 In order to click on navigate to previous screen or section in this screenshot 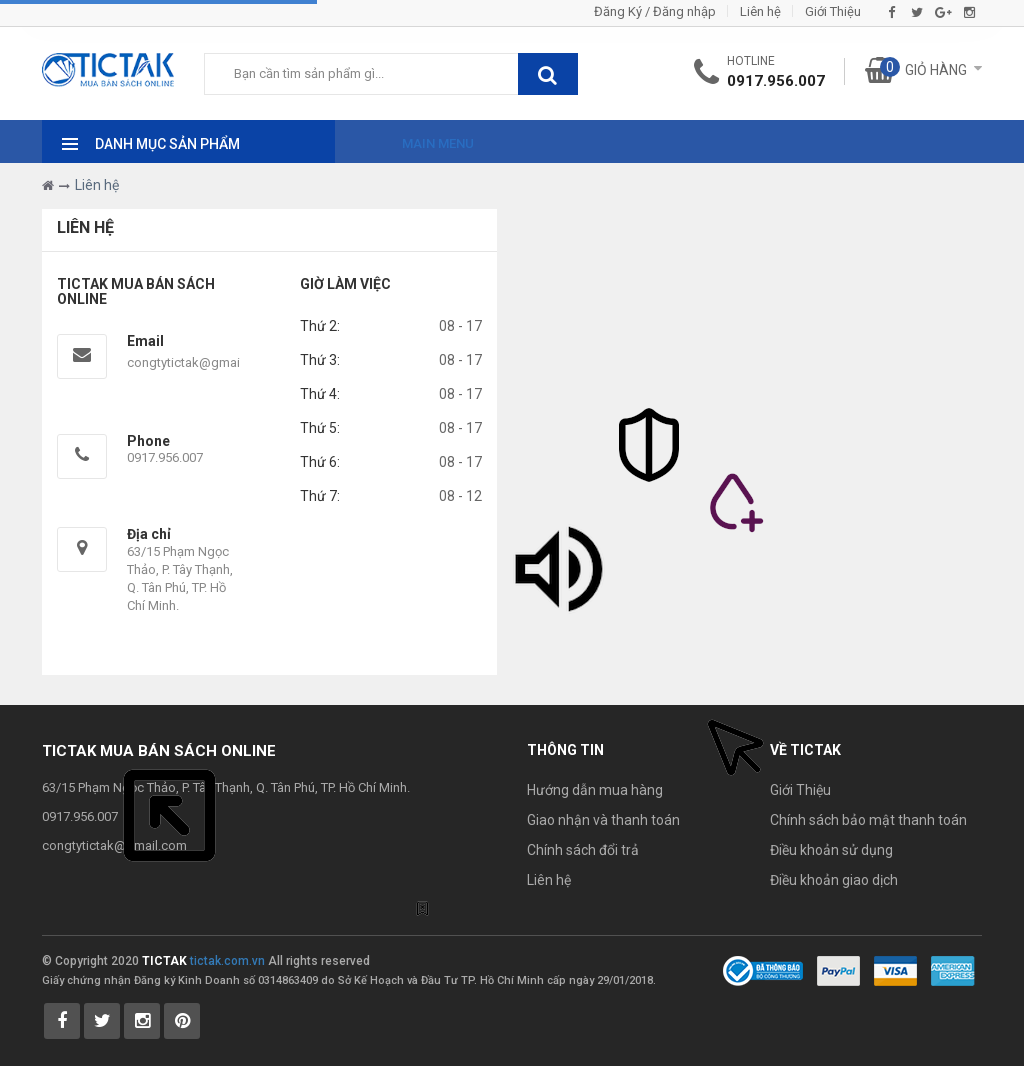, I will do `click(169, 815)`.